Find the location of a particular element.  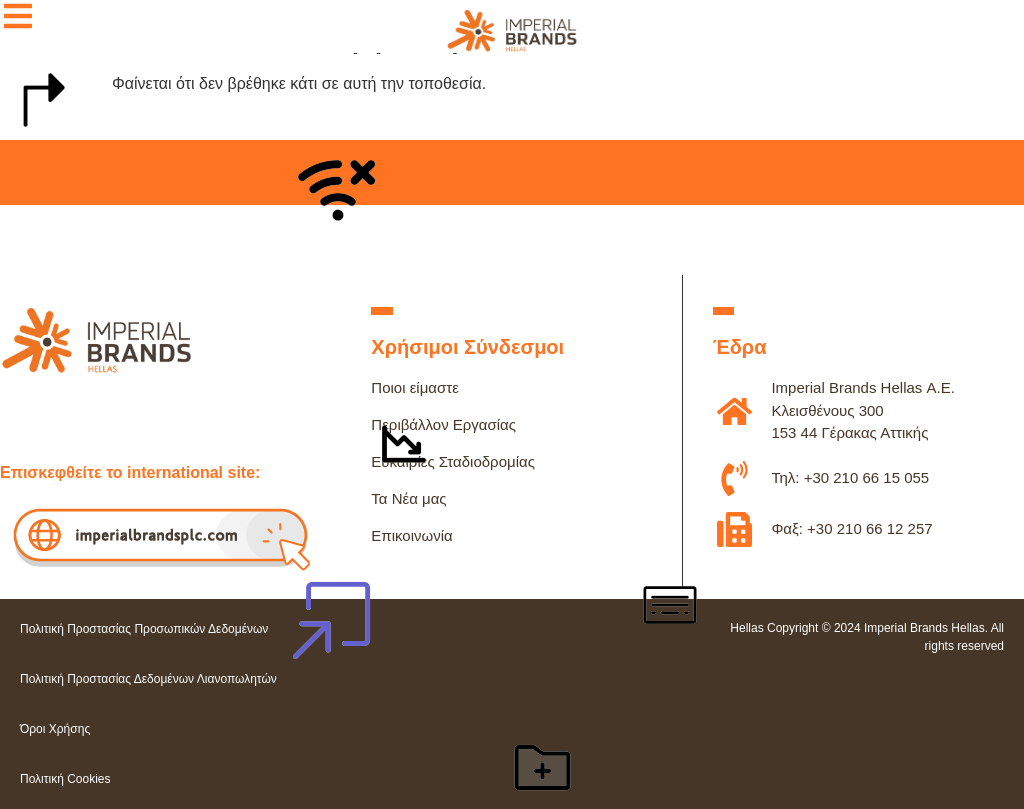

no wifi connection available is located at coordinates (338, 189).